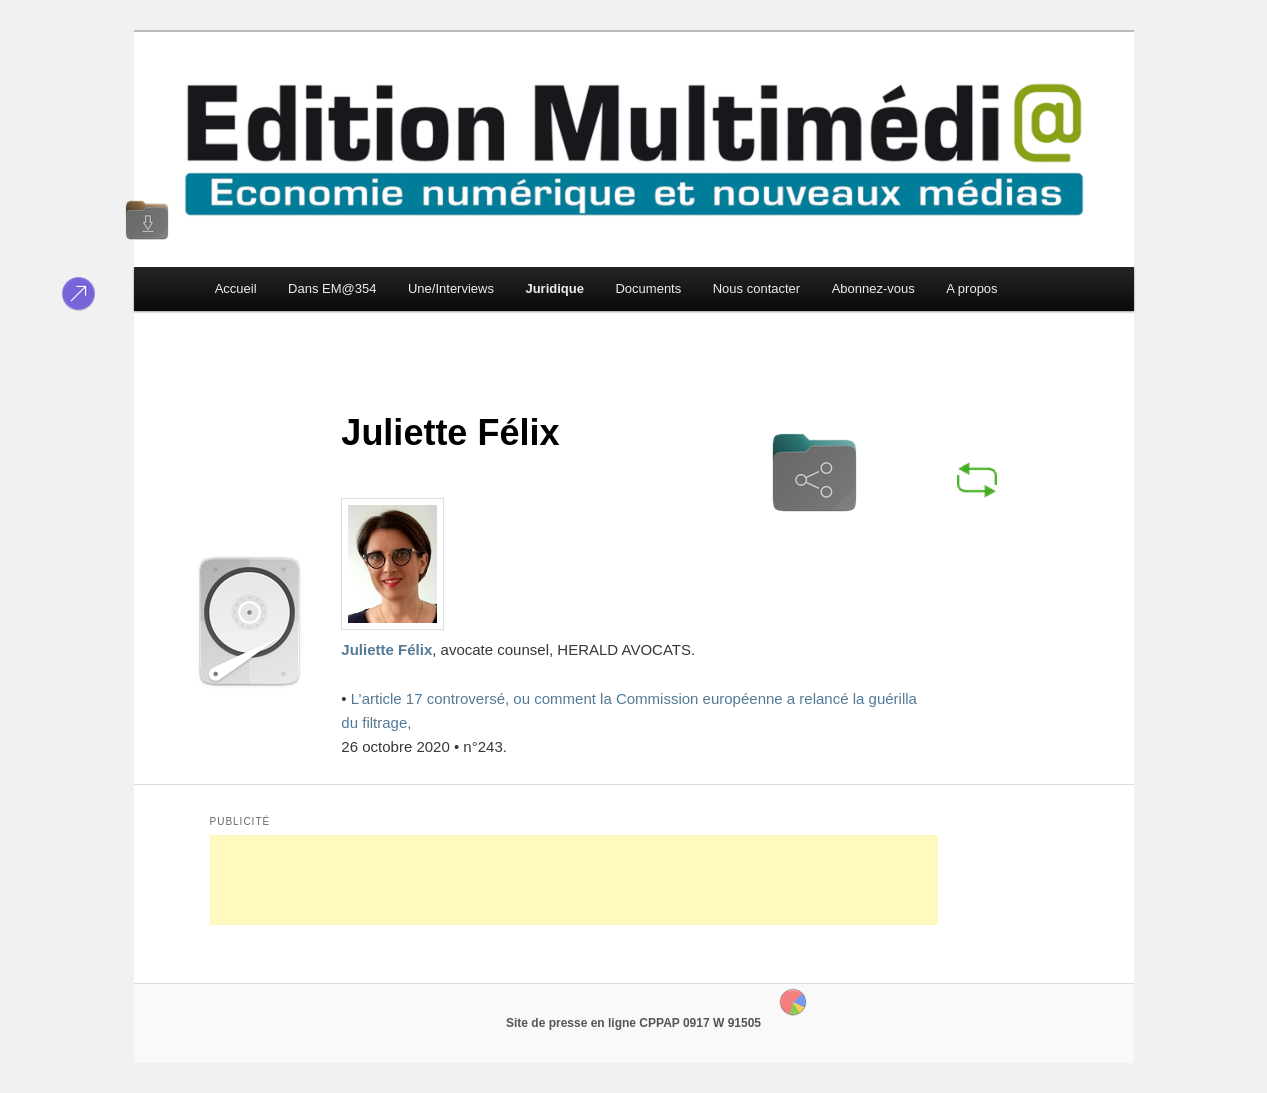 Image resolution: width=1267 pixels, height=1093 pixels. What do you see at coordinates (78, 293) in the screenshot?
I see `indicates a symbolic link or shortcut to another file` at bounding box center [78, 293].